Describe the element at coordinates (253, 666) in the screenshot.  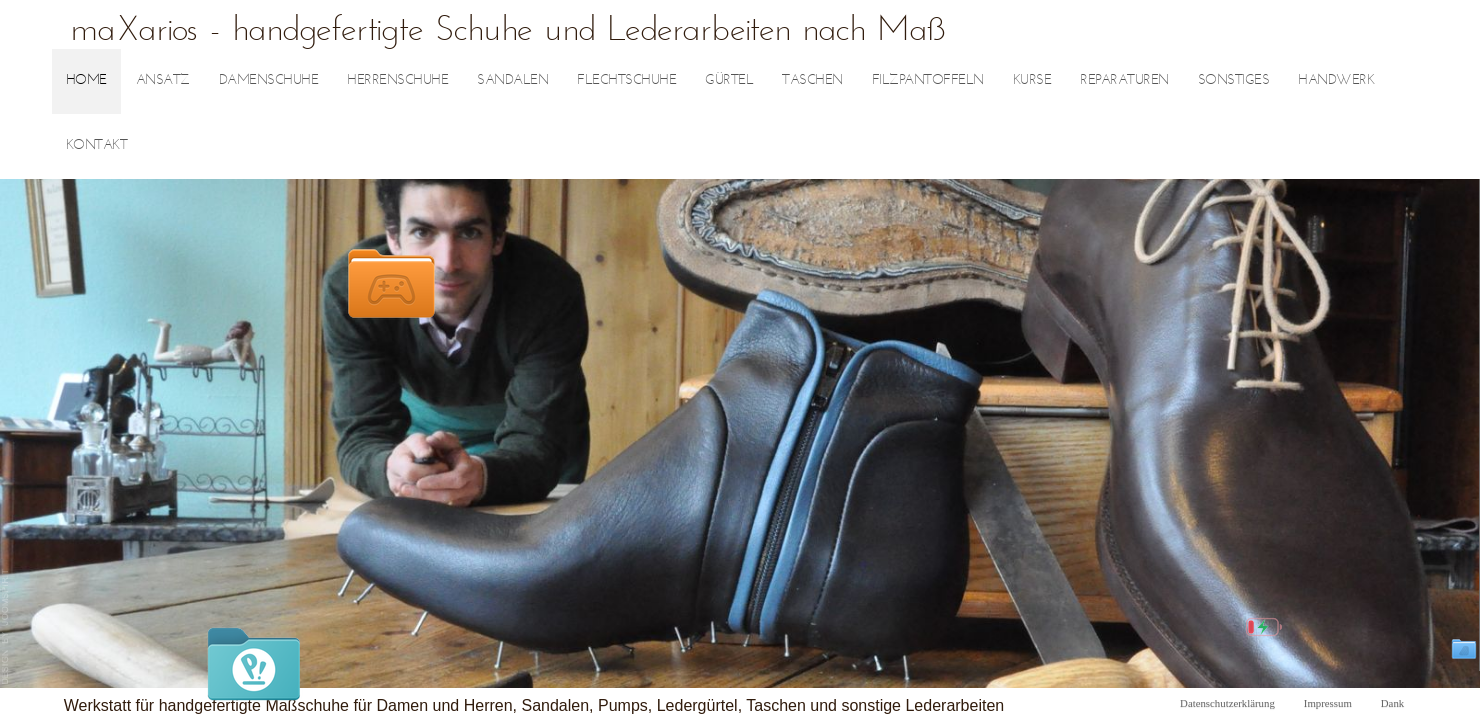
I see `open Pop!_OS system folder` at that location.